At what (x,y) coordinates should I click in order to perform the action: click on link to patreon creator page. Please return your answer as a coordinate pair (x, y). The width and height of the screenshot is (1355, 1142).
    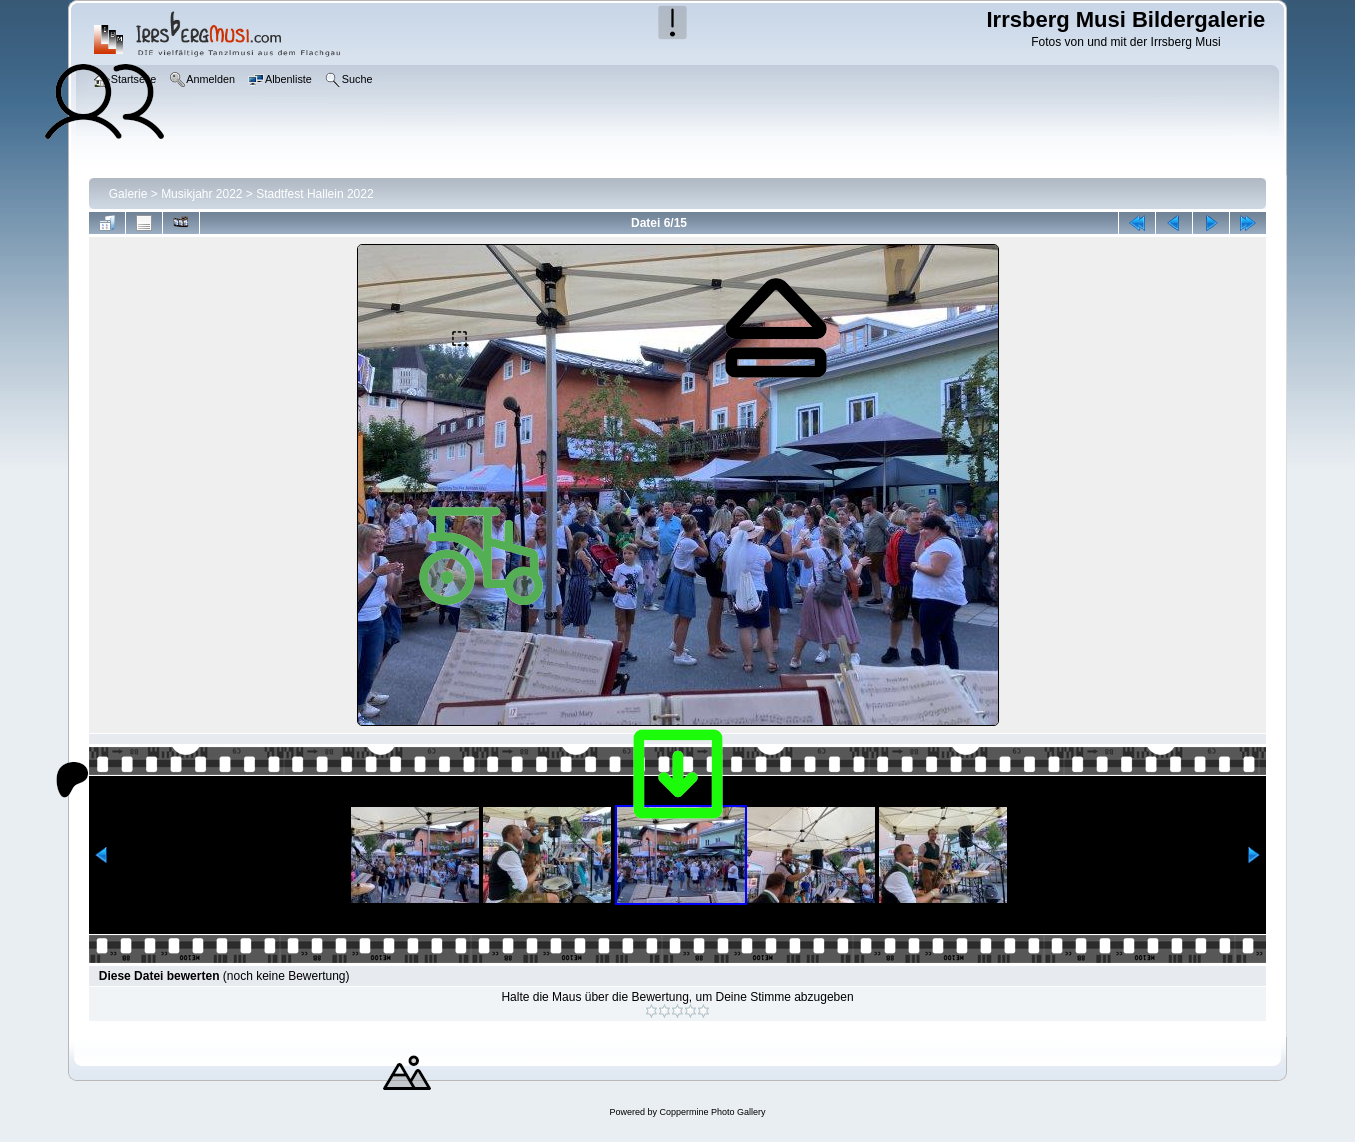
    Looking at the image, I should click on (71, 779).